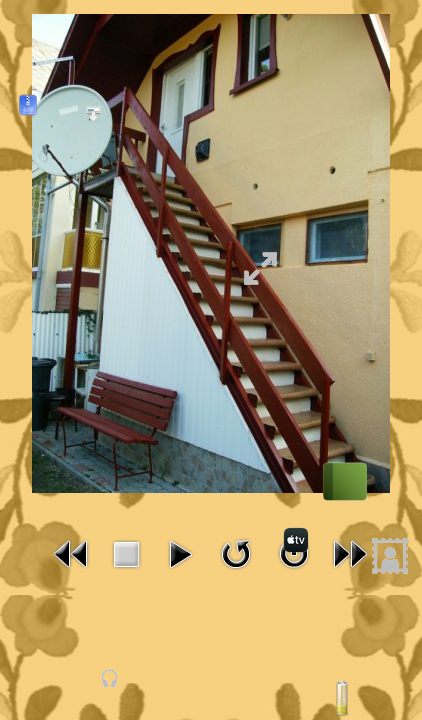 Image resolution: width=422 pixels, height=720 pixels. I want to click on a gzip compressed archive file, so click(28, 105).